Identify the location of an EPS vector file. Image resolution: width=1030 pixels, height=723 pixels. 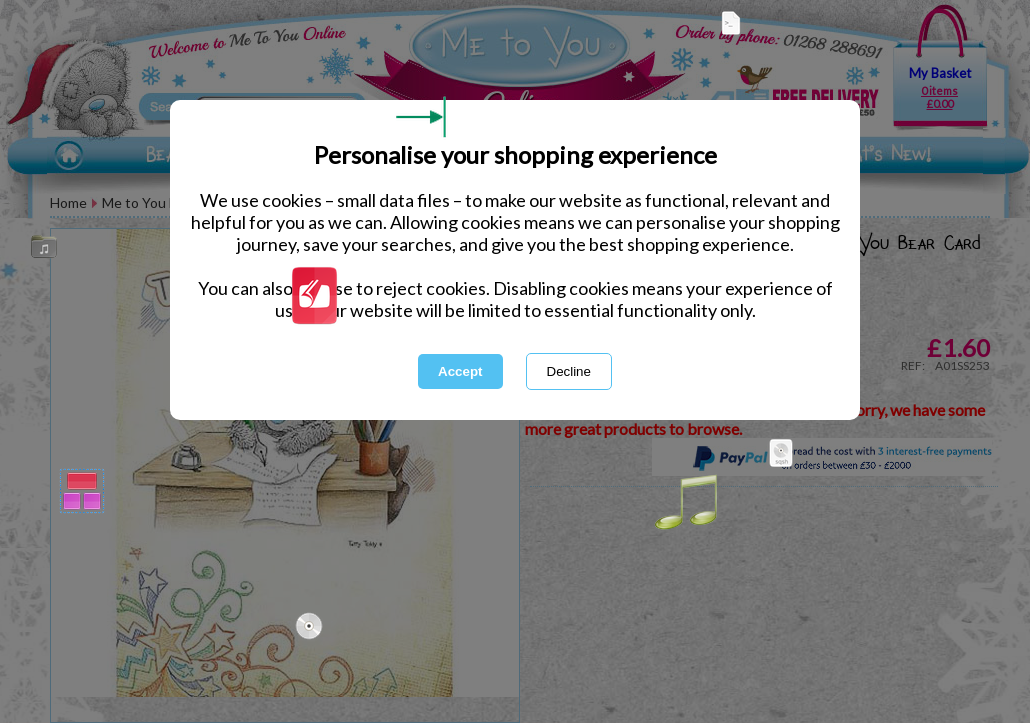
(314, 295).